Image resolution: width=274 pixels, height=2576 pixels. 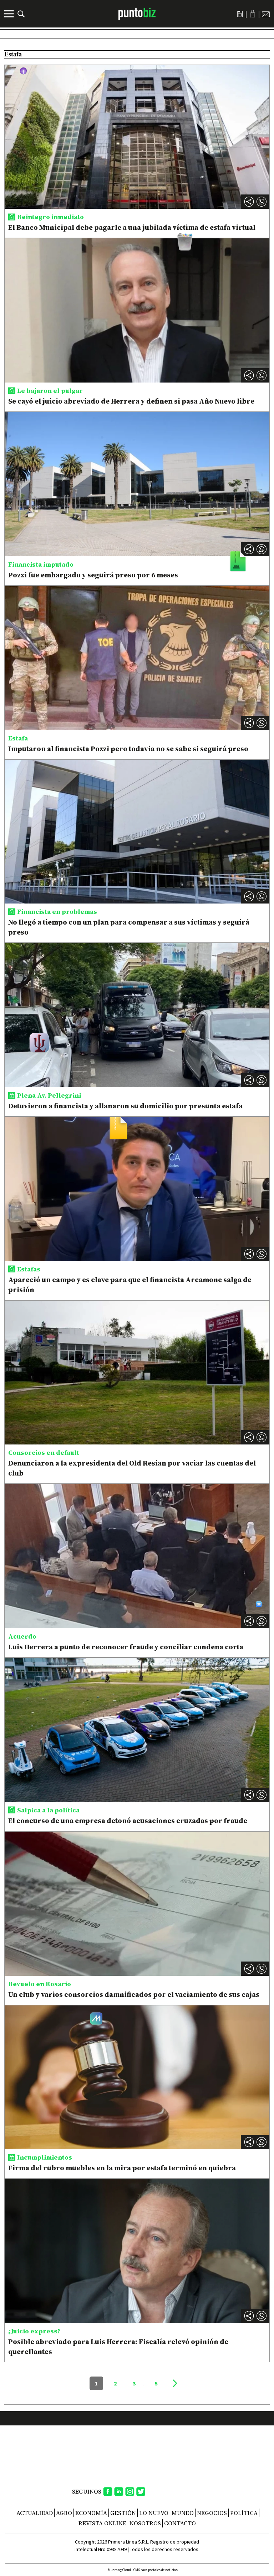 I want to click on open the maxint app, so click(x=96, y=2018).